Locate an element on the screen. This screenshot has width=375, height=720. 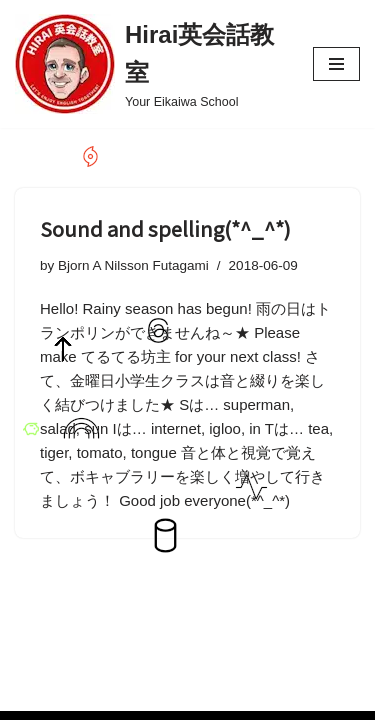
indicates weather conditions with rainbow is located at coordinates (81, 429).